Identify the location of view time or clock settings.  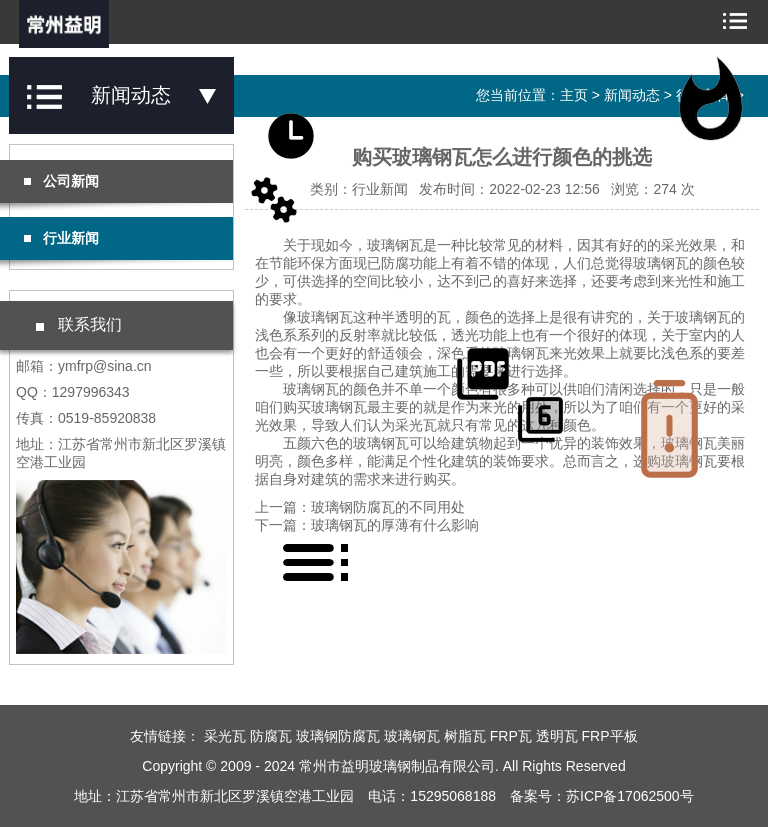
(291, 136).